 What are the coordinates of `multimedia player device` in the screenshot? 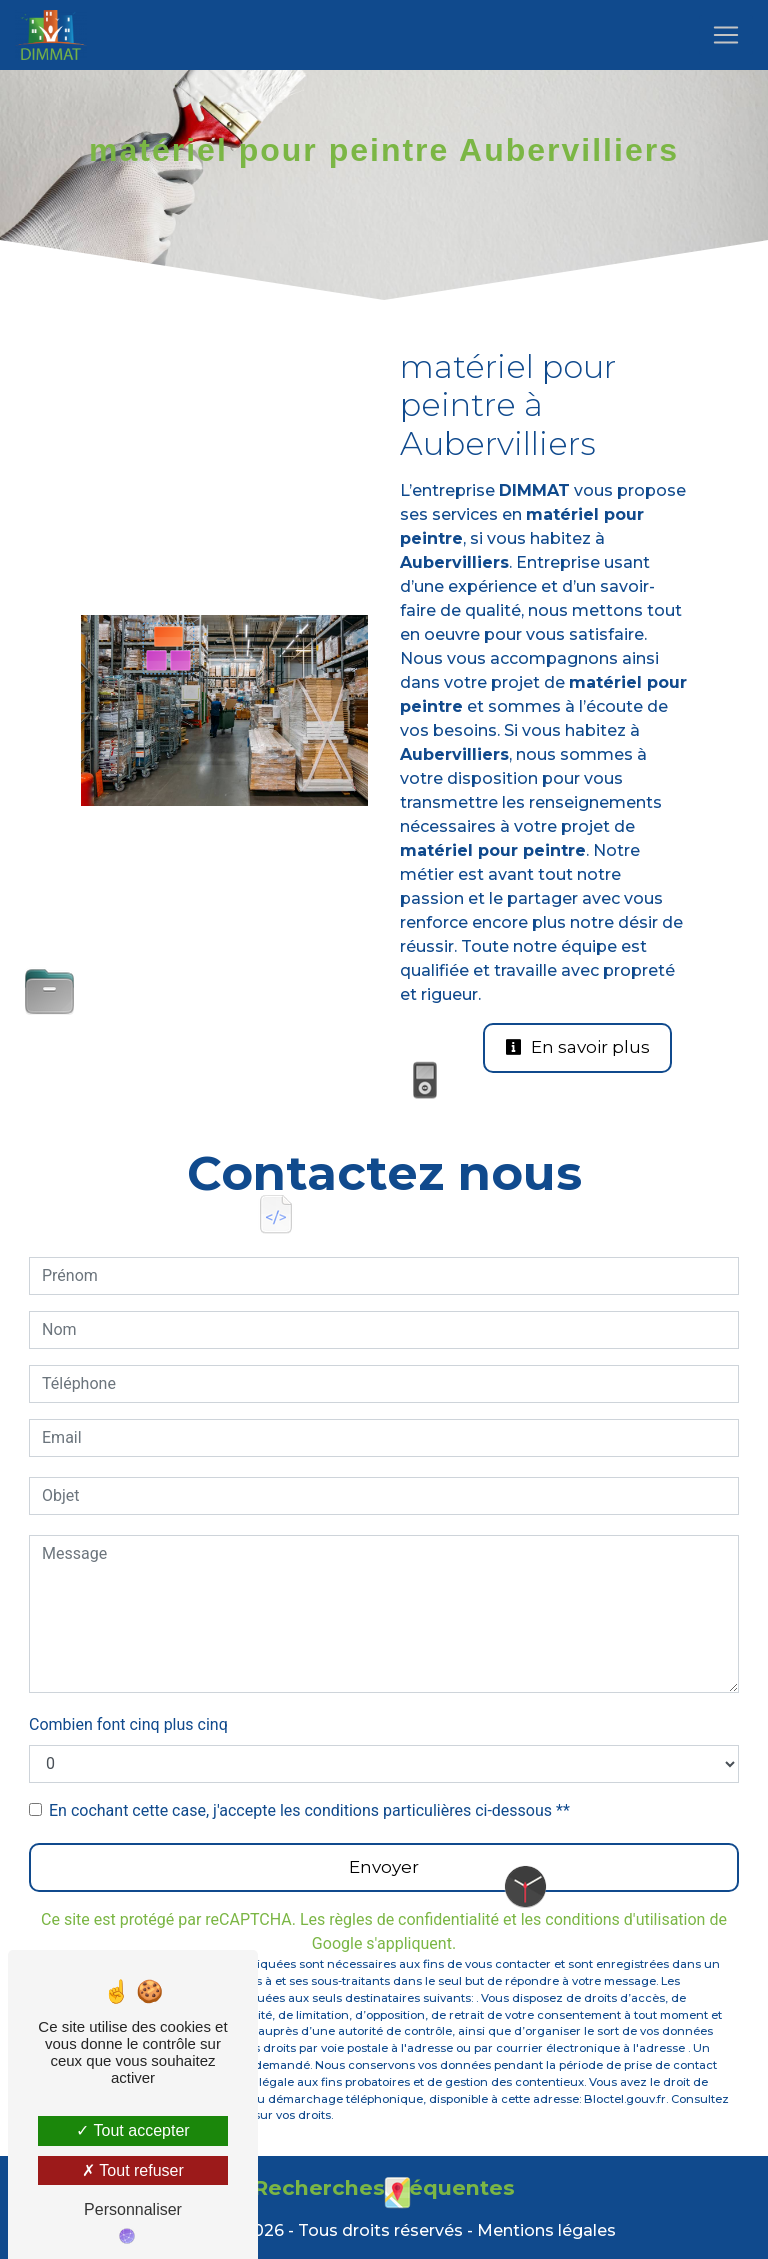 It's located at (425, 1080).